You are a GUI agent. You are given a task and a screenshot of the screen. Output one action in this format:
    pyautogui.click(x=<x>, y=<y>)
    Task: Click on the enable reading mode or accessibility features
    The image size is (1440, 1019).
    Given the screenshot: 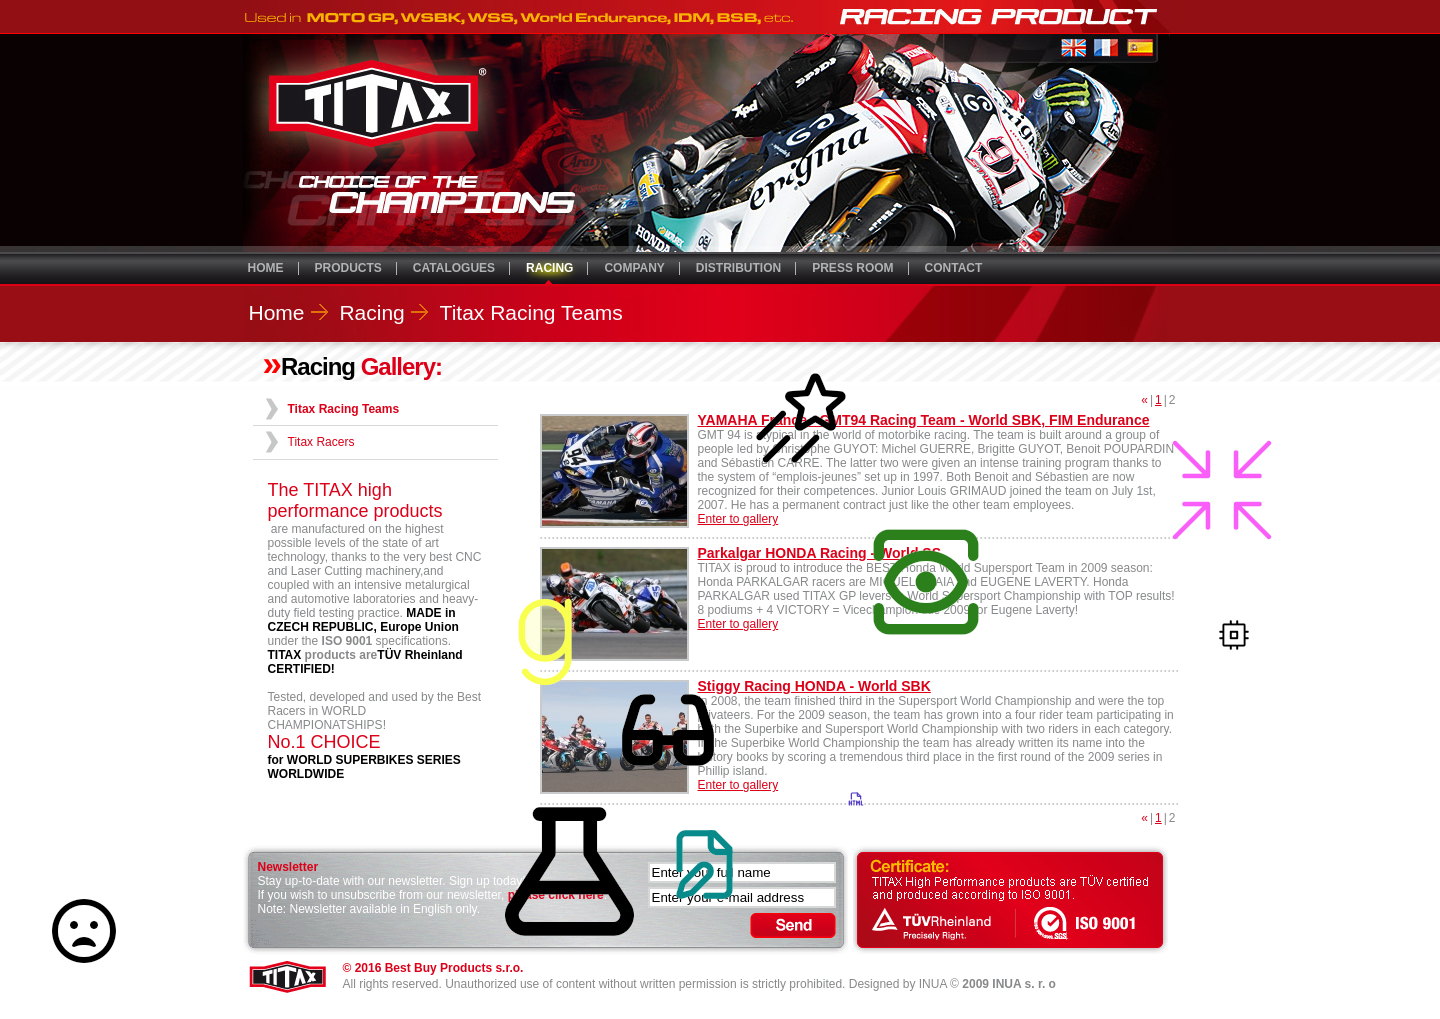 What is the action you would take?
    pyautogui.click(x=668, y=730)
    